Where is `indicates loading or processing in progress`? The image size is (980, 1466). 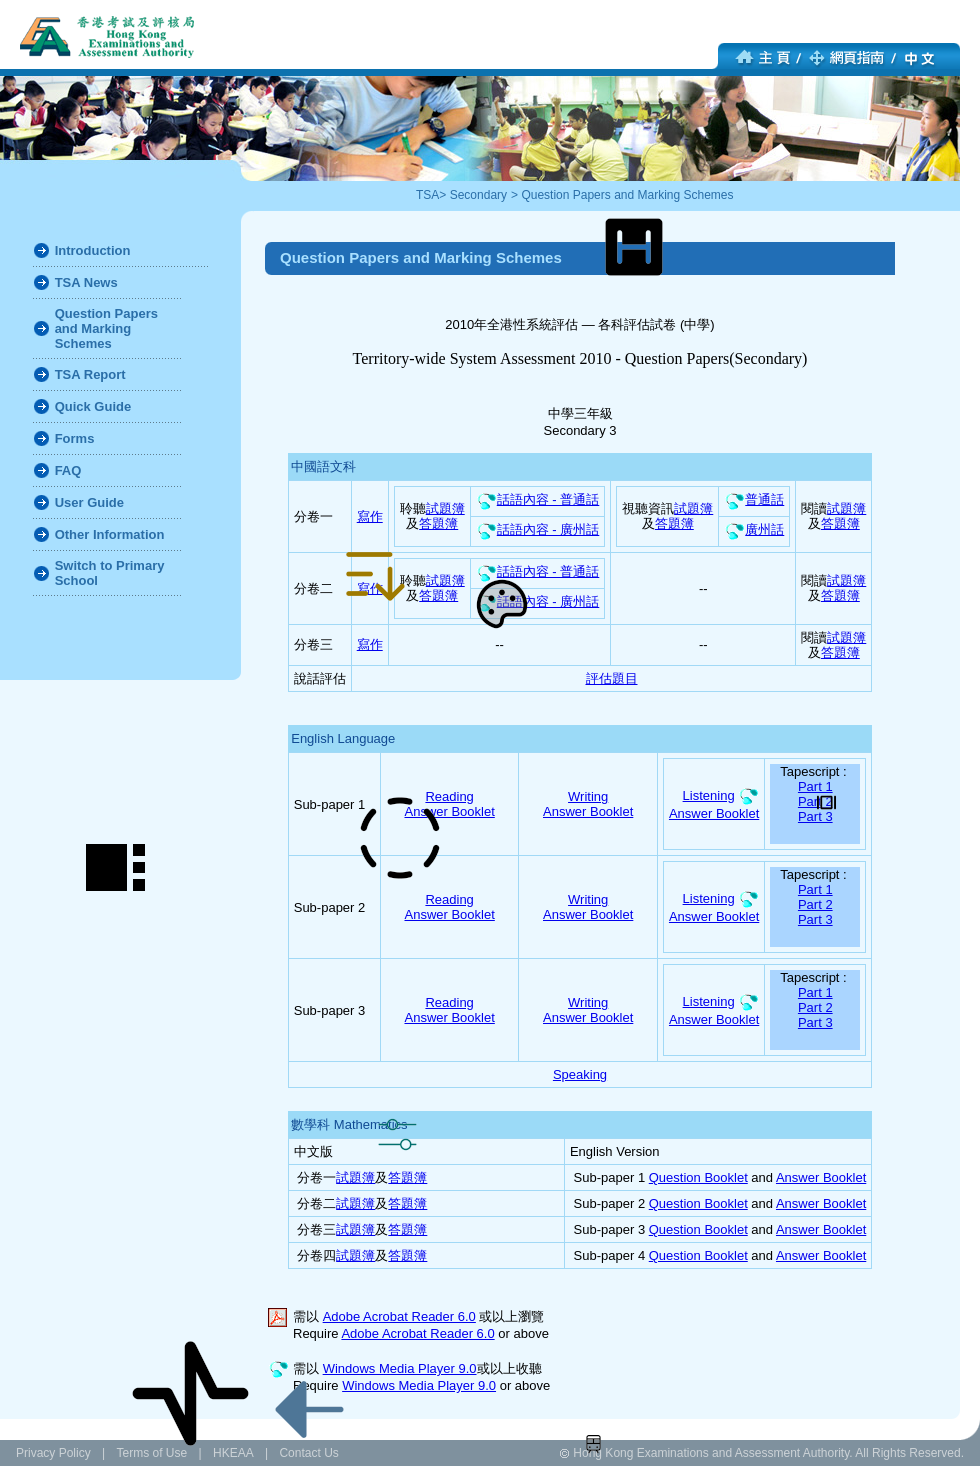
indicates loading or processing in progress is located at coordinates (400, 838).